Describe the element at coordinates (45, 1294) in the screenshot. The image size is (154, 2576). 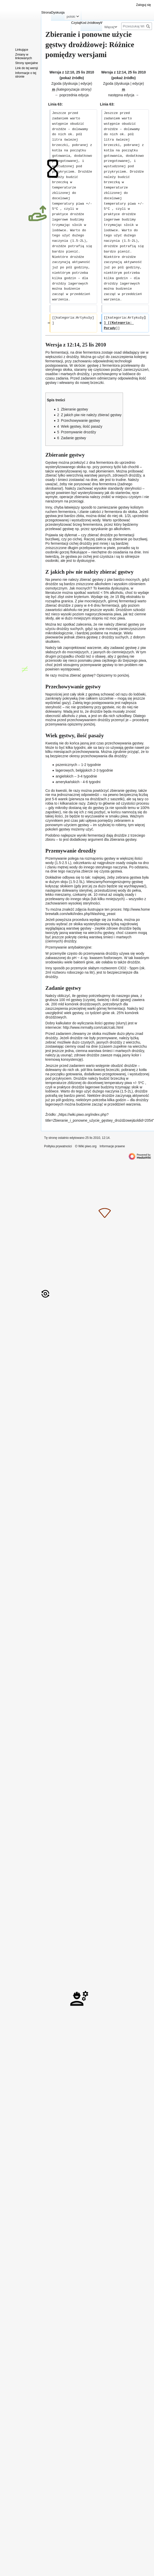
I see `analyze data or run diagnostics` at that location.